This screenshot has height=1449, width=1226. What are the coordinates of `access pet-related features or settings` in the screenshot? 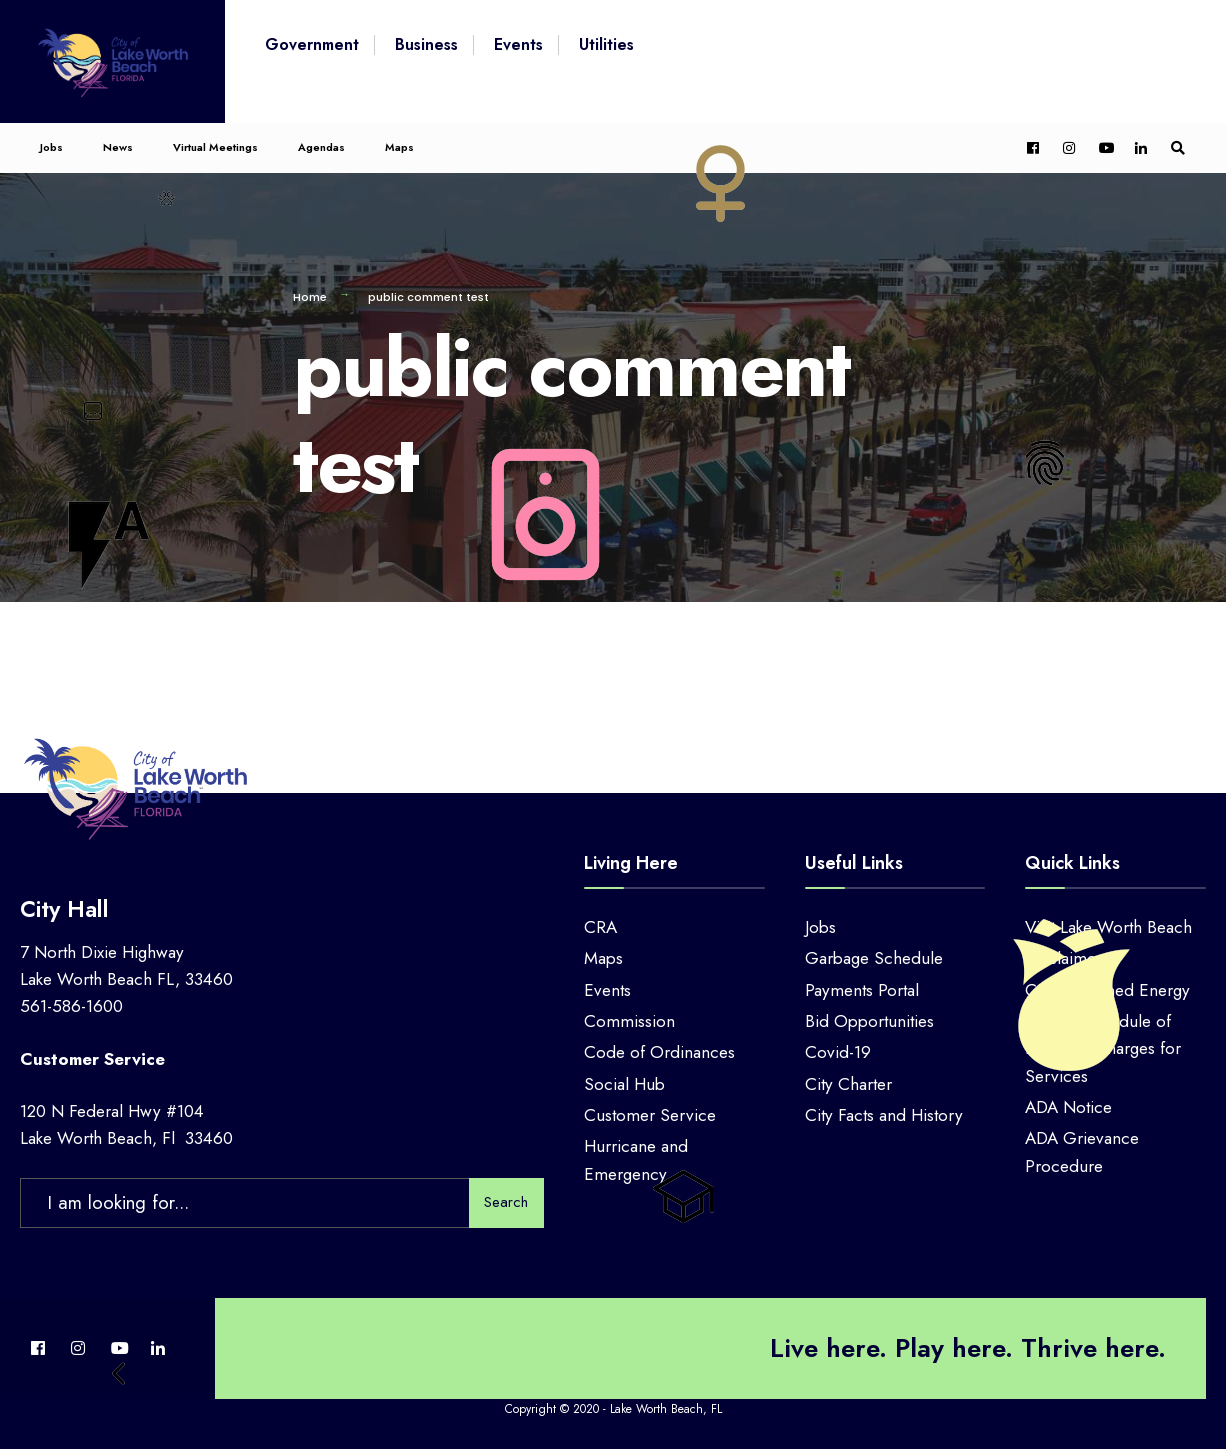 It's located at (166, 198).